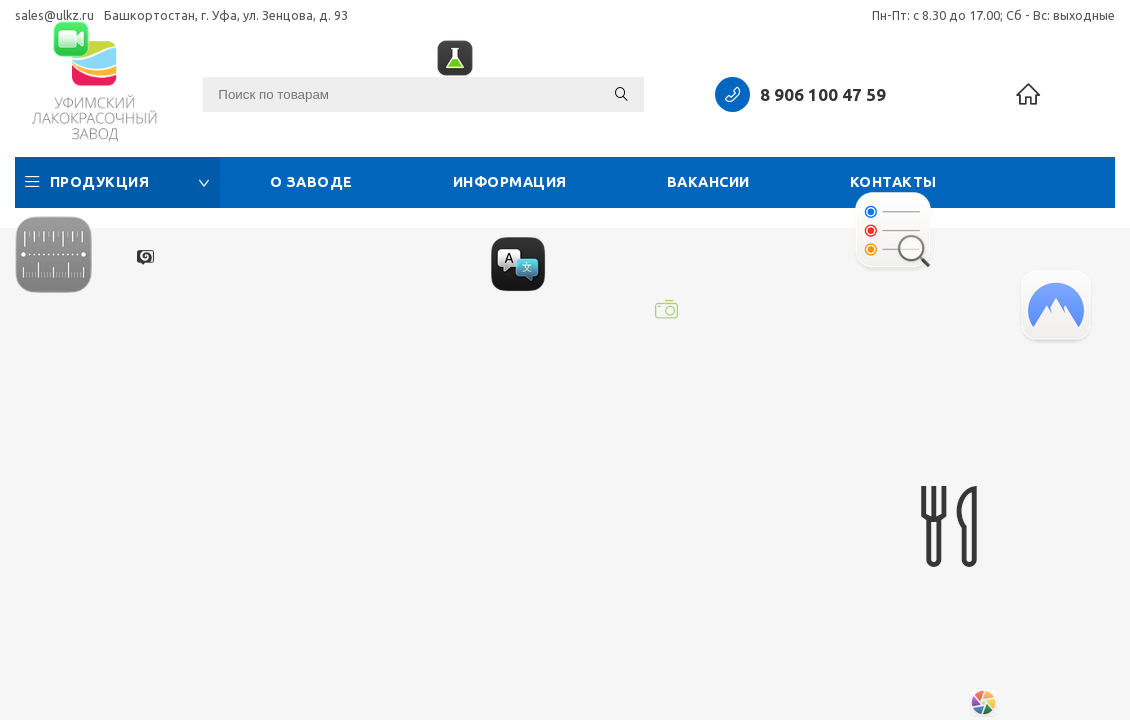 This screenshot has height=720, width=1130. What do you see at coordinates (893, 230) in the screenshot?
I see `open the log viewer application` at bounding box center [893, 230].